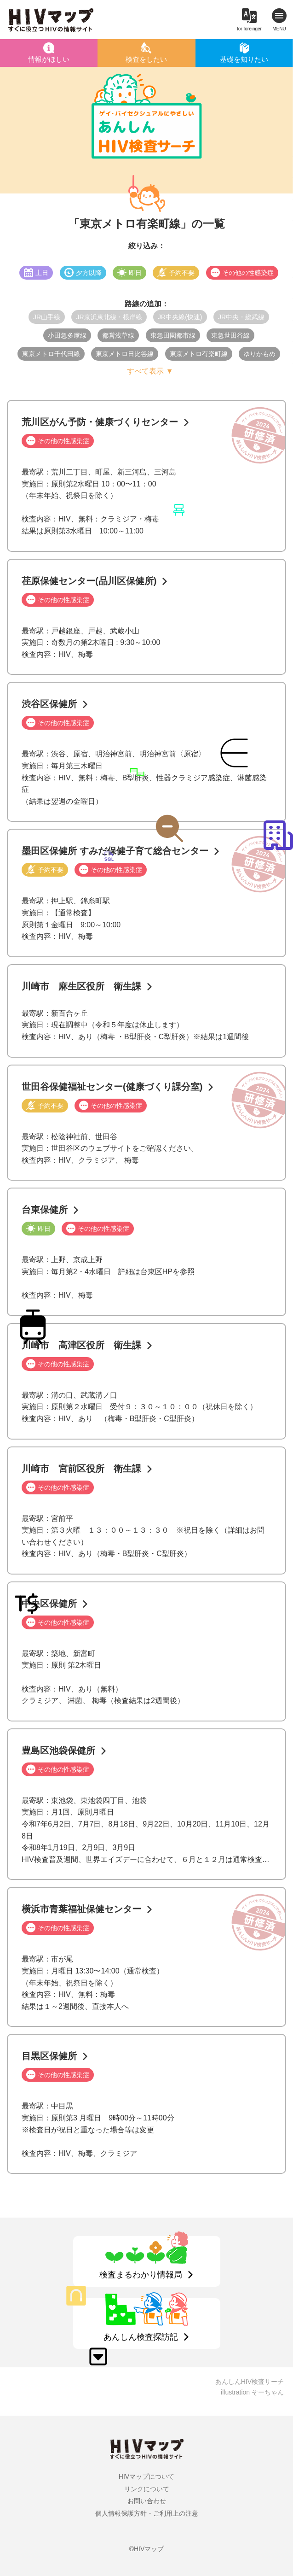 The height and width of the screenshot is (2576, 293). I want to click on toggle square wave audio signal, so click(137, 772).